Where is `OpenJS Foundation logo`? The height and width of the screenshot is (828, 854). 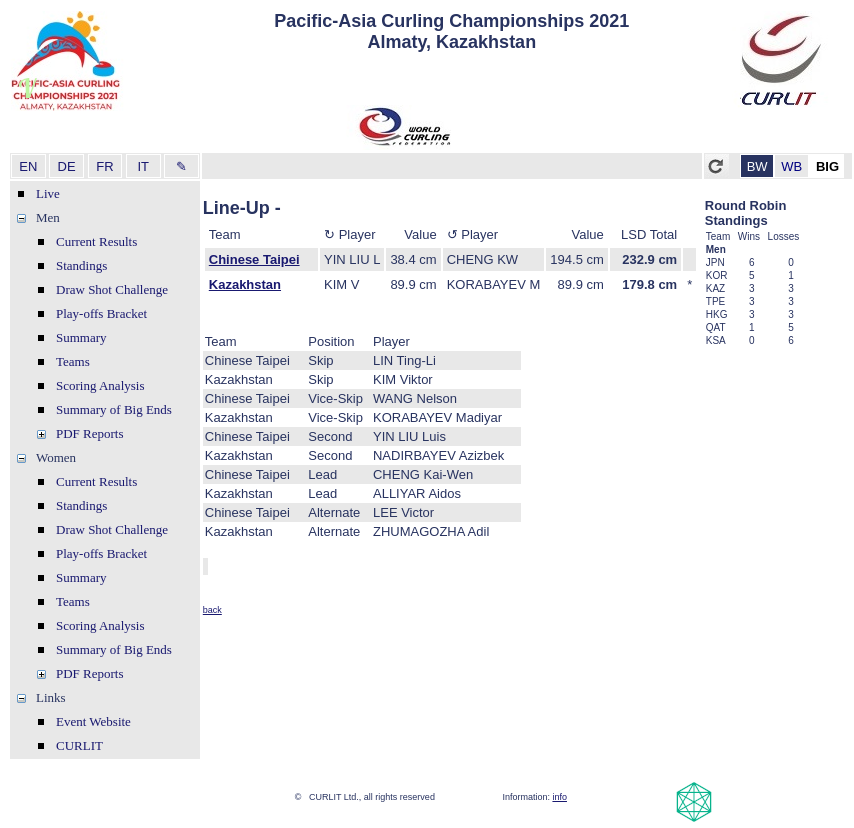 OpenJS Foundation logo is located at coordinates (694, 802).